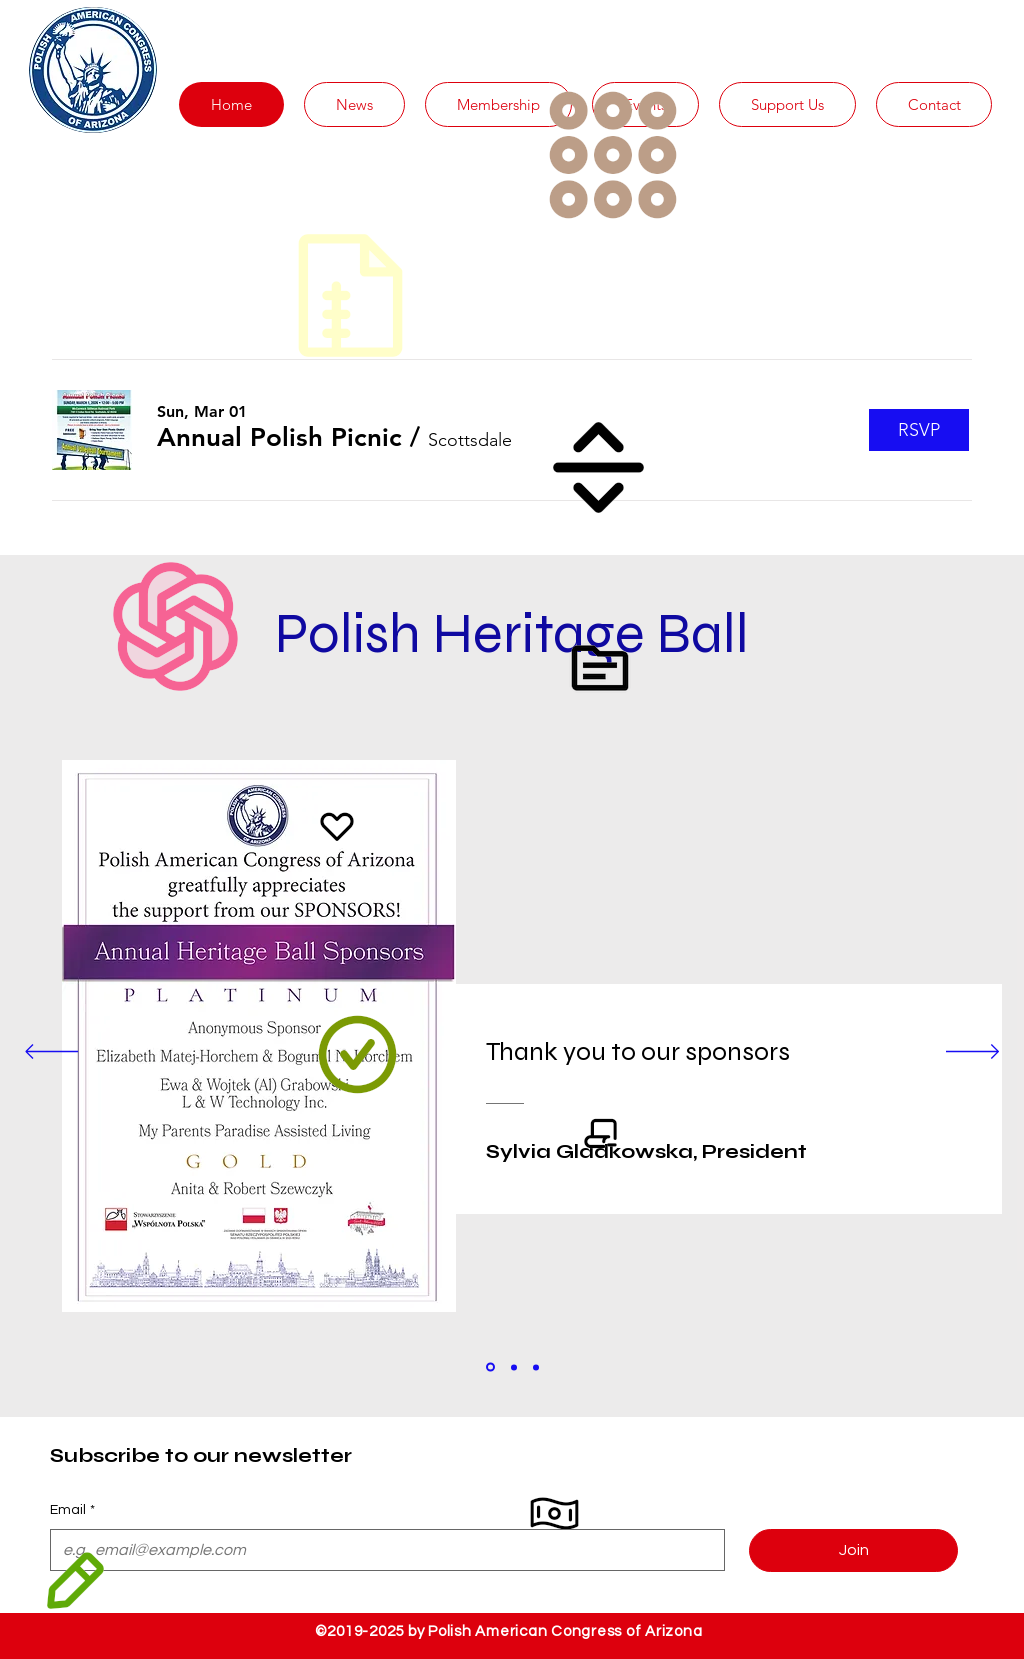 This screenshot has width=1024, height=1659. I want to click on confirms a completed action or task, so click(357, 1054).